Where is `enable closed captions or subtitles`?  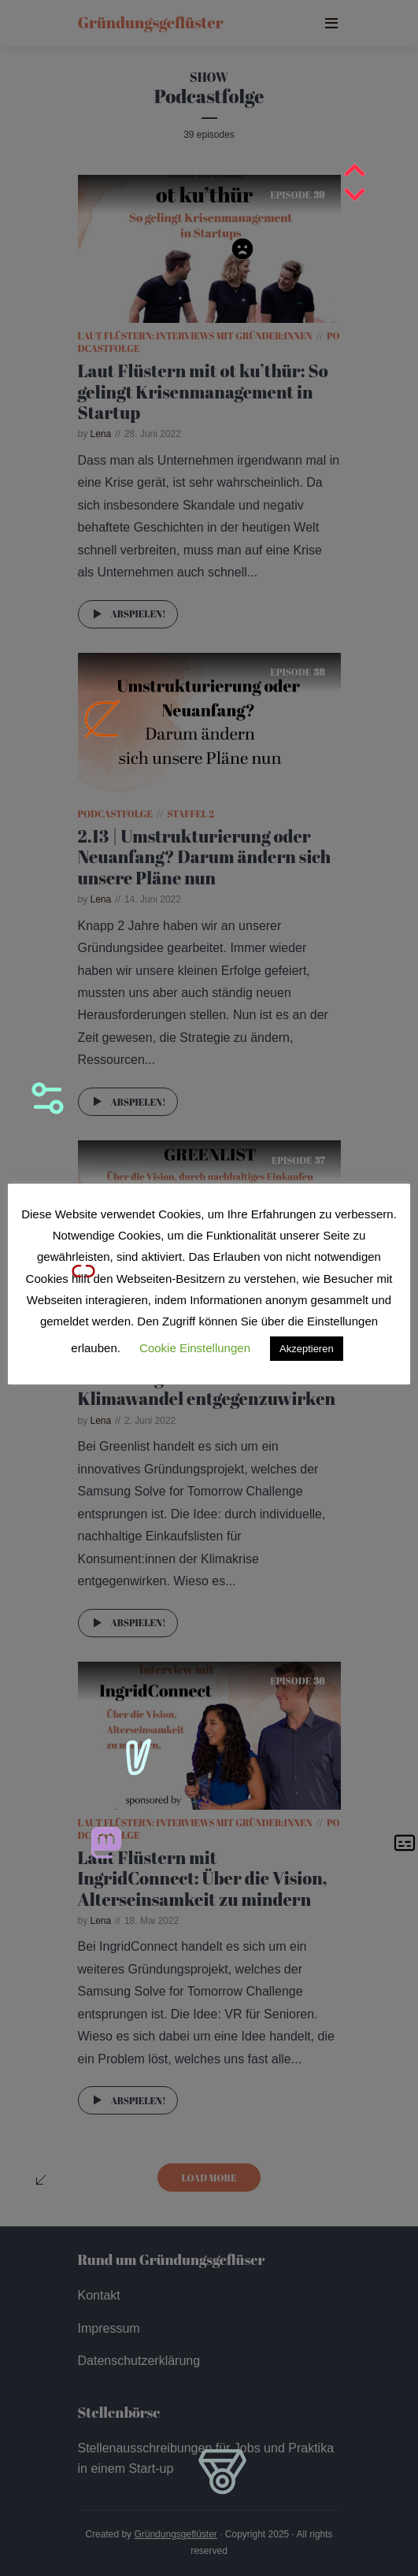
enable closed captions or subtitles is located at coordinates (405, 1843).